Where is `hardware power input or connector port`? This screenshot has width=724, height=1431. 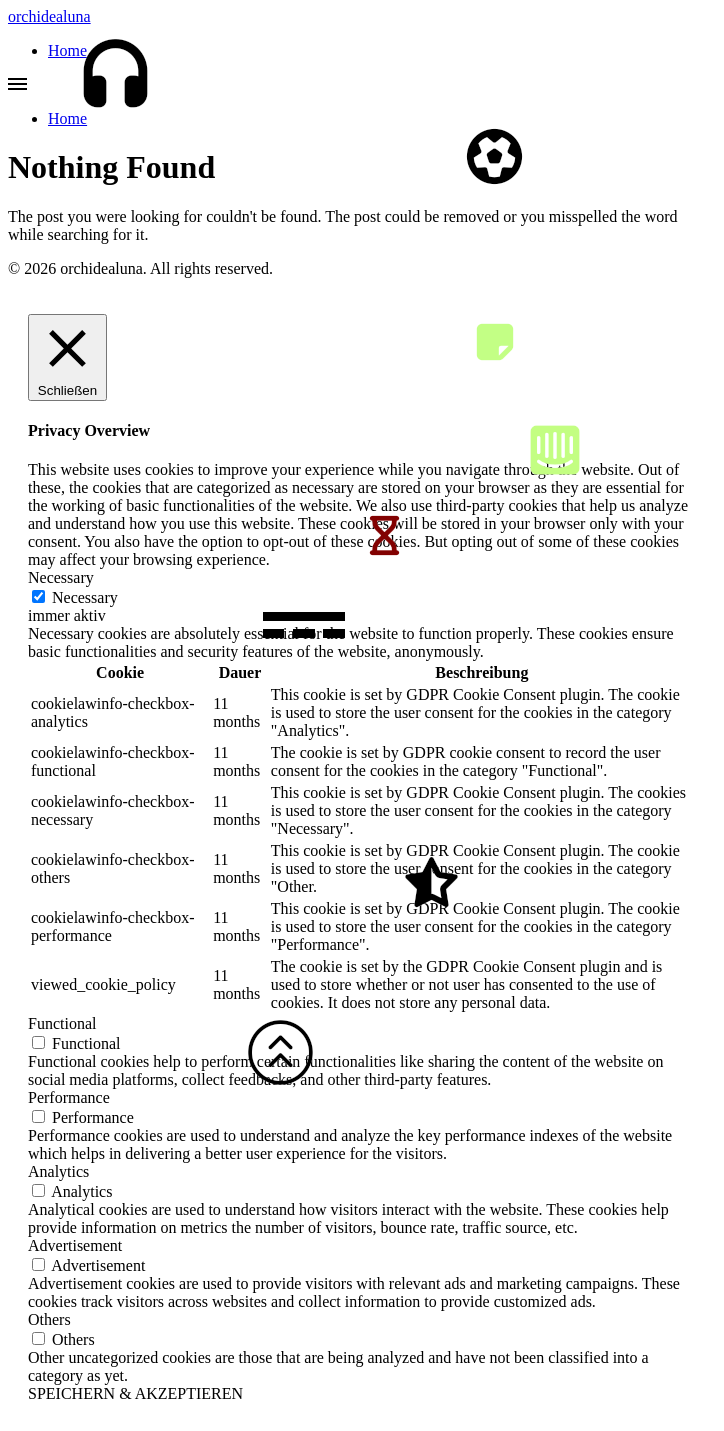 hardware power input or connector port is located at coordinates (306, 625).